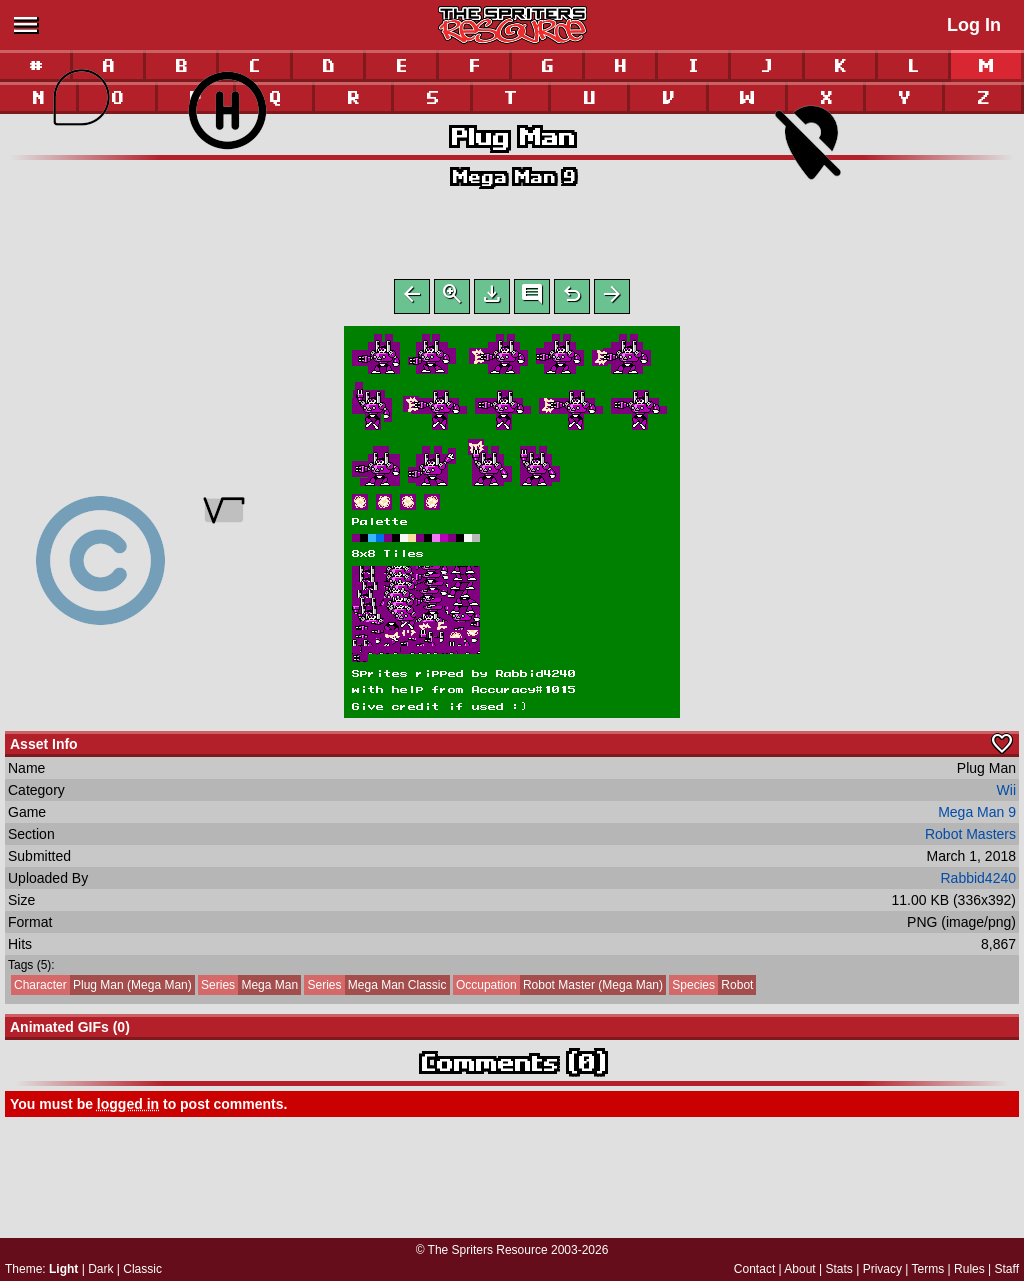  I want to click on calculate square root, so click(222, 507).